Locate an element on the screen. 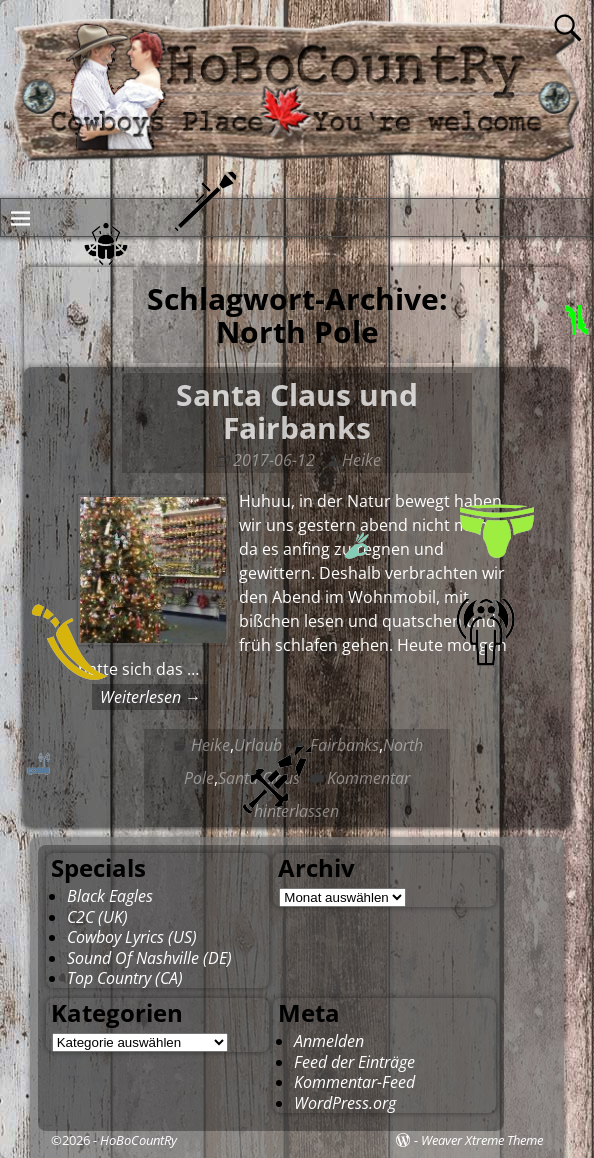 The image size is (594, 1158). indicates a flying insect enemy or creature type is located at coordinates (106, 244).